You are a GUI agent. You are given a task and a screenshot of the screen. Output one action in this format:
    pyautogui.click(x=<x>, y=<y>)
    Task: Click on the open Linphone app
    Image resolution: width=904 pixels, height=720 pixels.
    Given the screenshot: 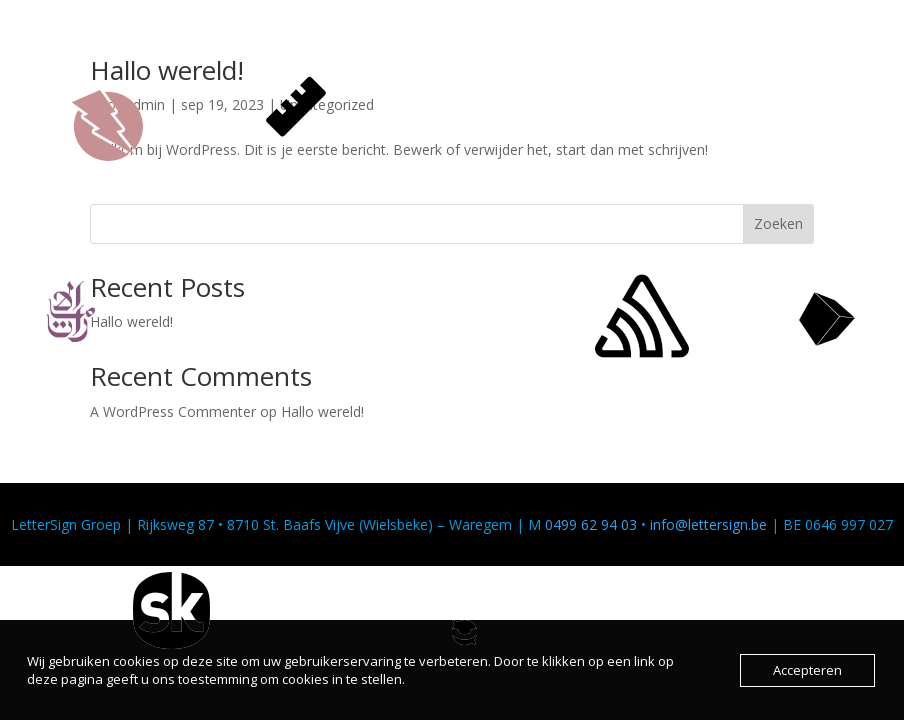 What is the action you would take?
    pyautogui.click(x=464, y=632)
    